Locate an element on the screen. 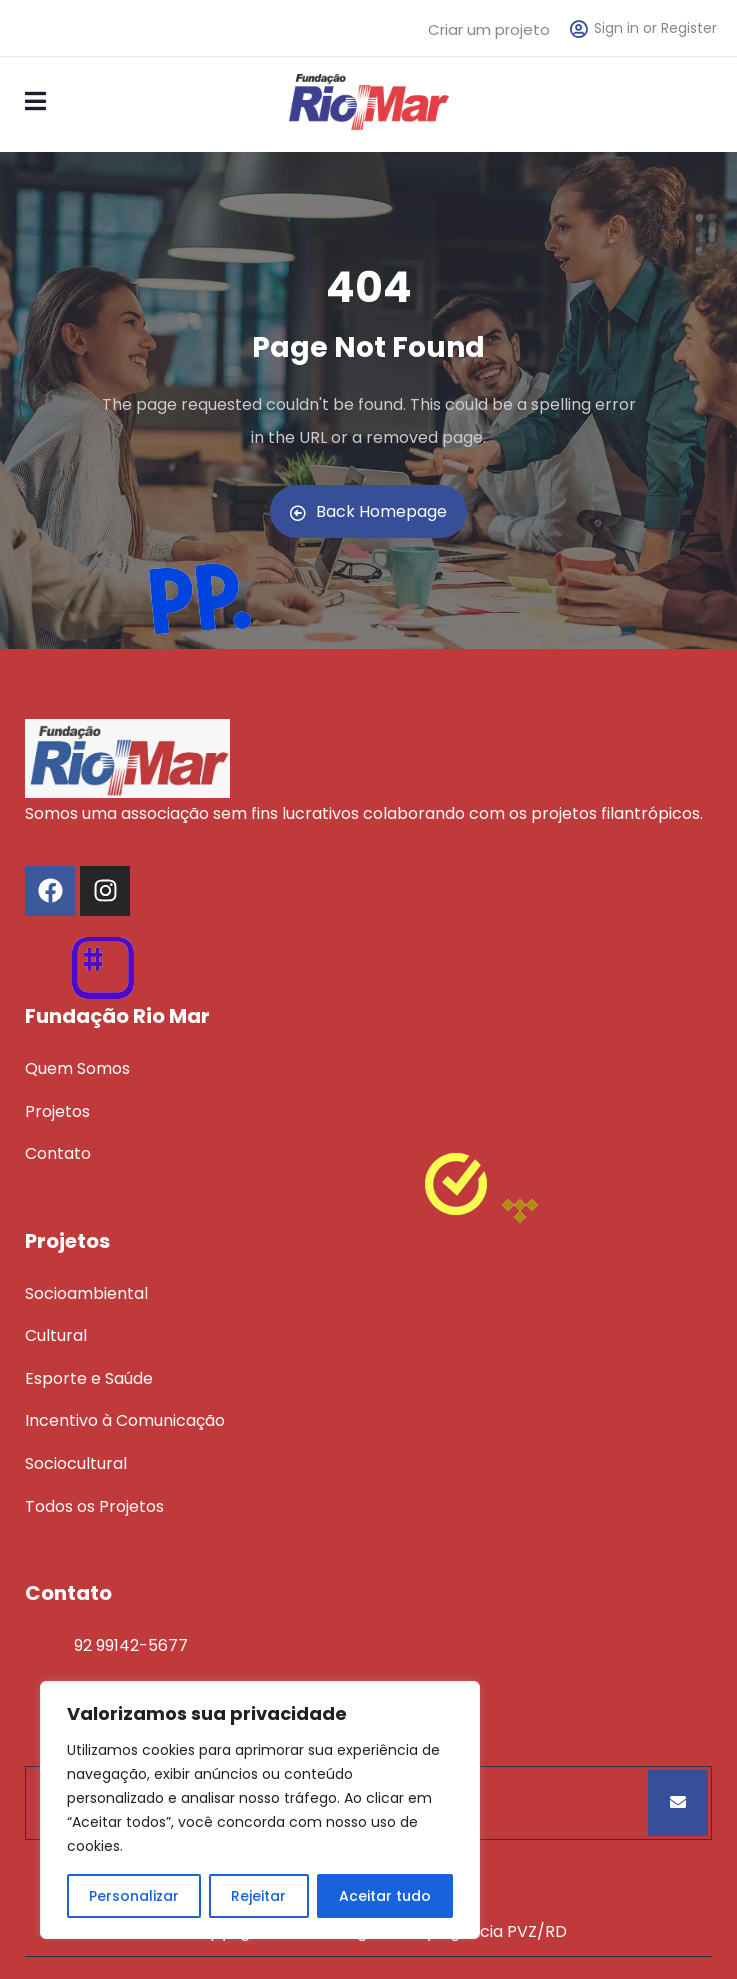 Image resolution: width=737 pixels, height=1979 pixels. norton antivirus or security software is located at coordinates (456, 1184).